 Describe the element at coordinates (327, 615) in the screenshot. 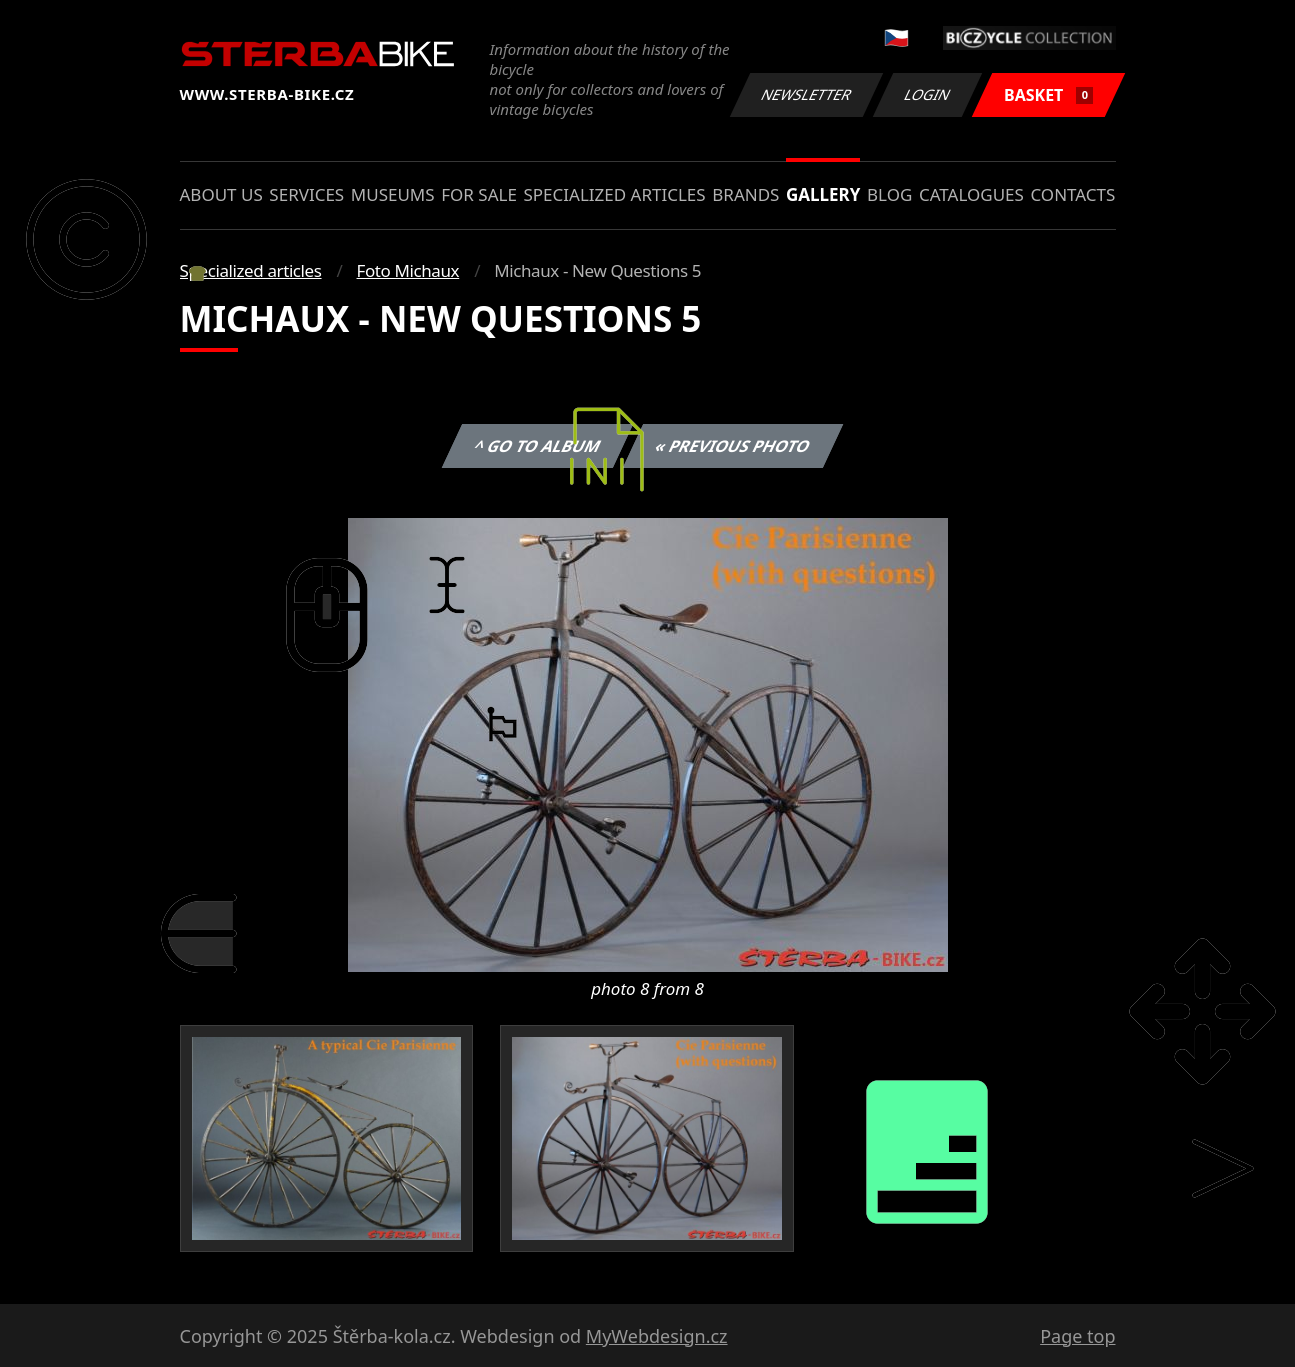

I see `indicates middle mouse button click action` at that location.